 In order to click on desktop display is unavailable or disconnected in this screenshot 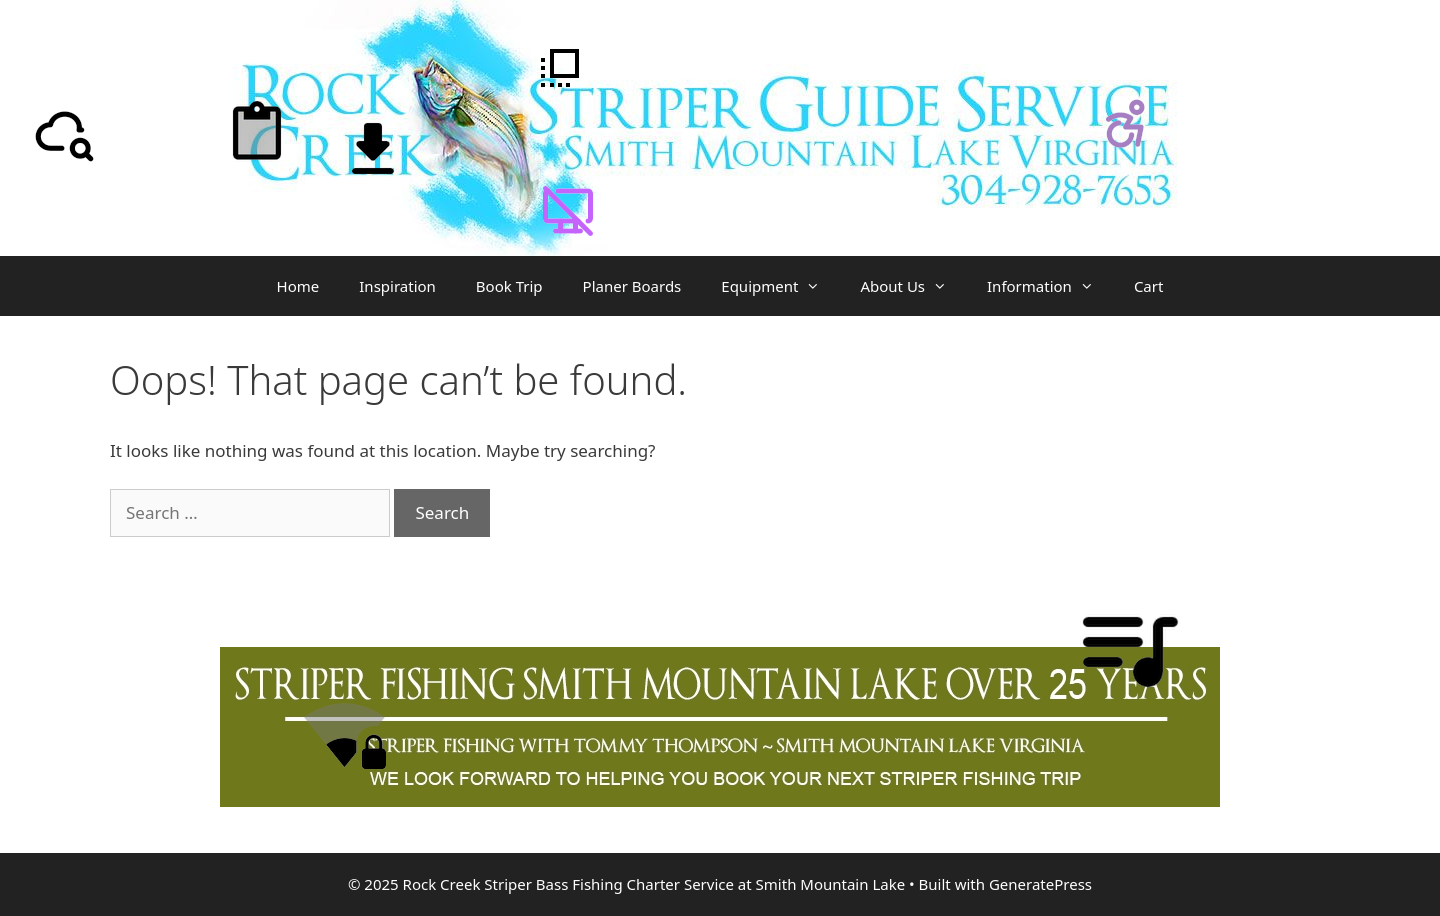, I will do `click(568, 211)`.